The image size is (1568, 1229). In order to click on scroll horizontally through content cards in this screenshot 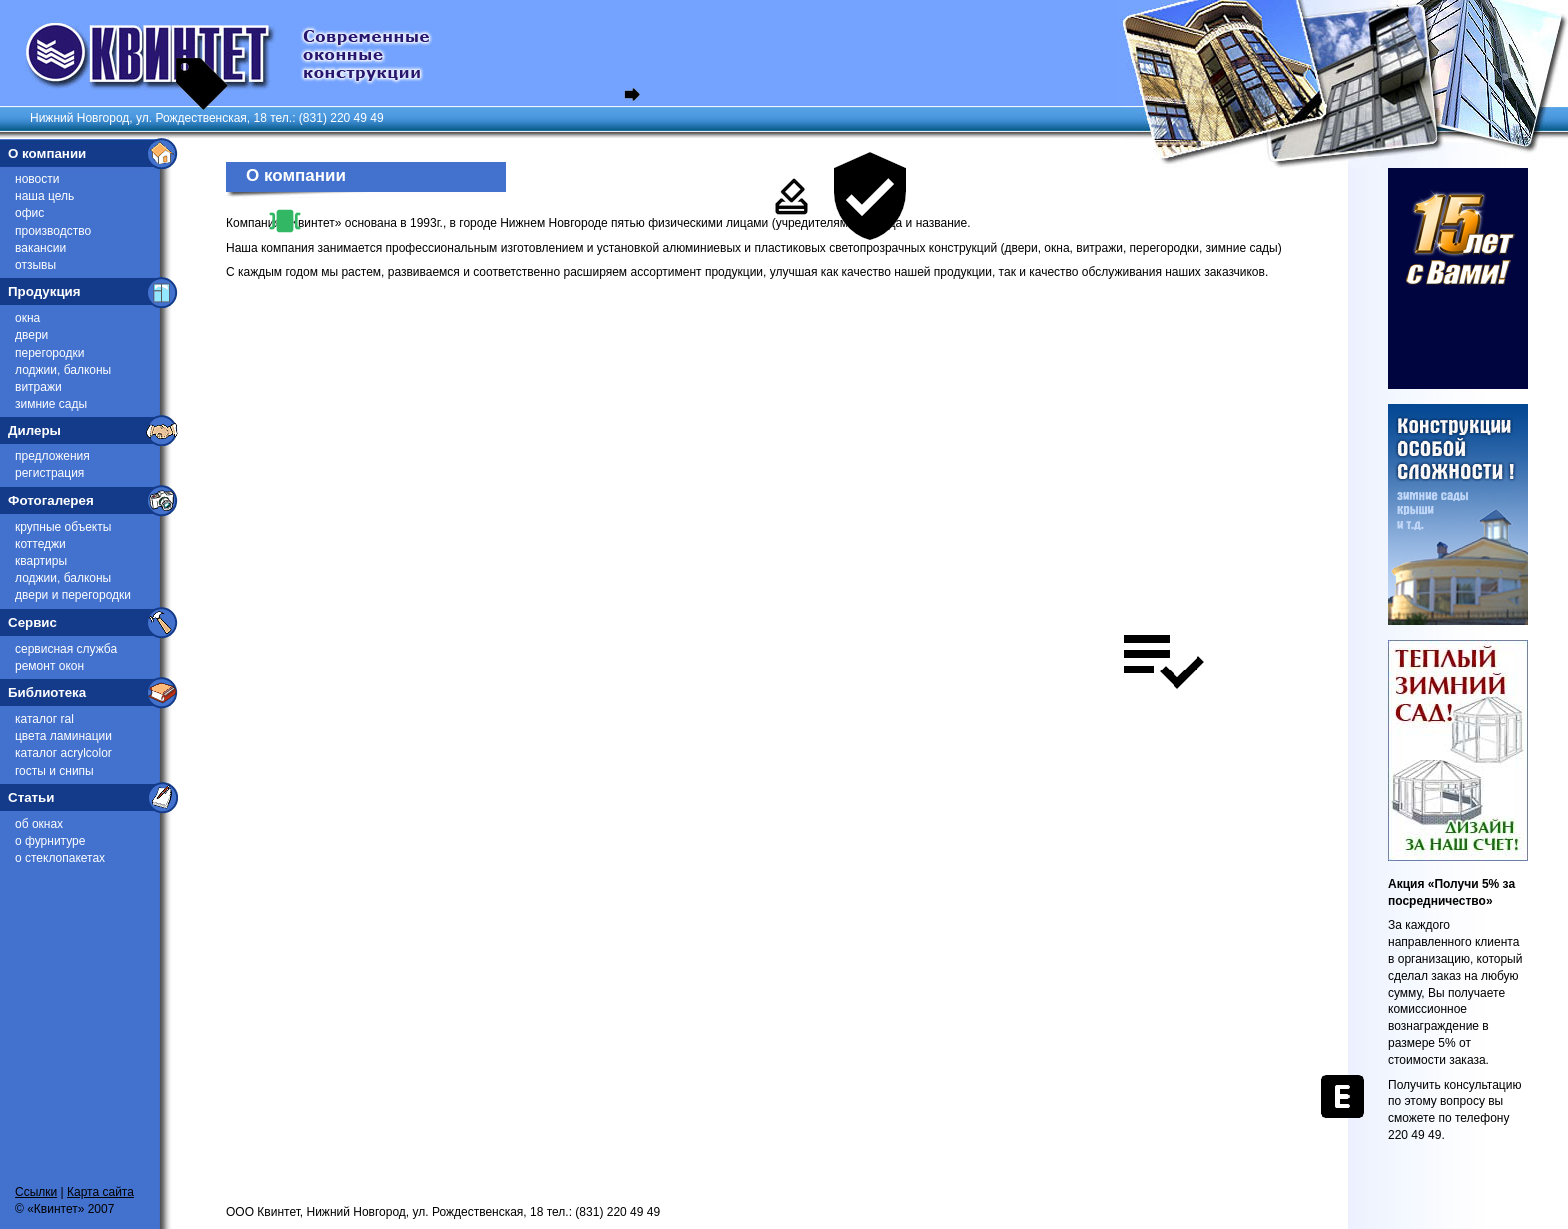, I will do `click(285, 221)`.